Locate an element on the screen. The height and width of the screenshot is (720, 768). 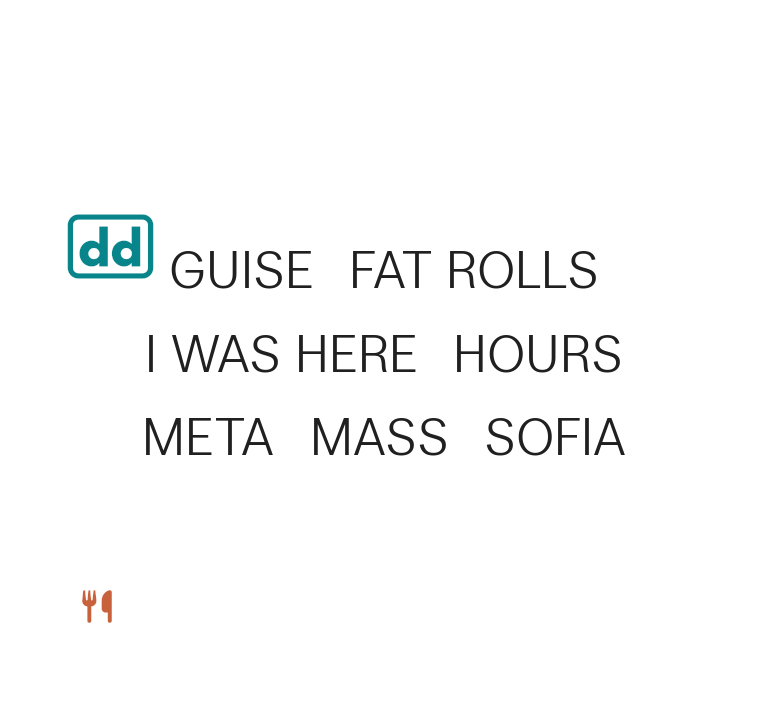
deploy dog logo - a deployment automation service is located at coordinates (110, 246).